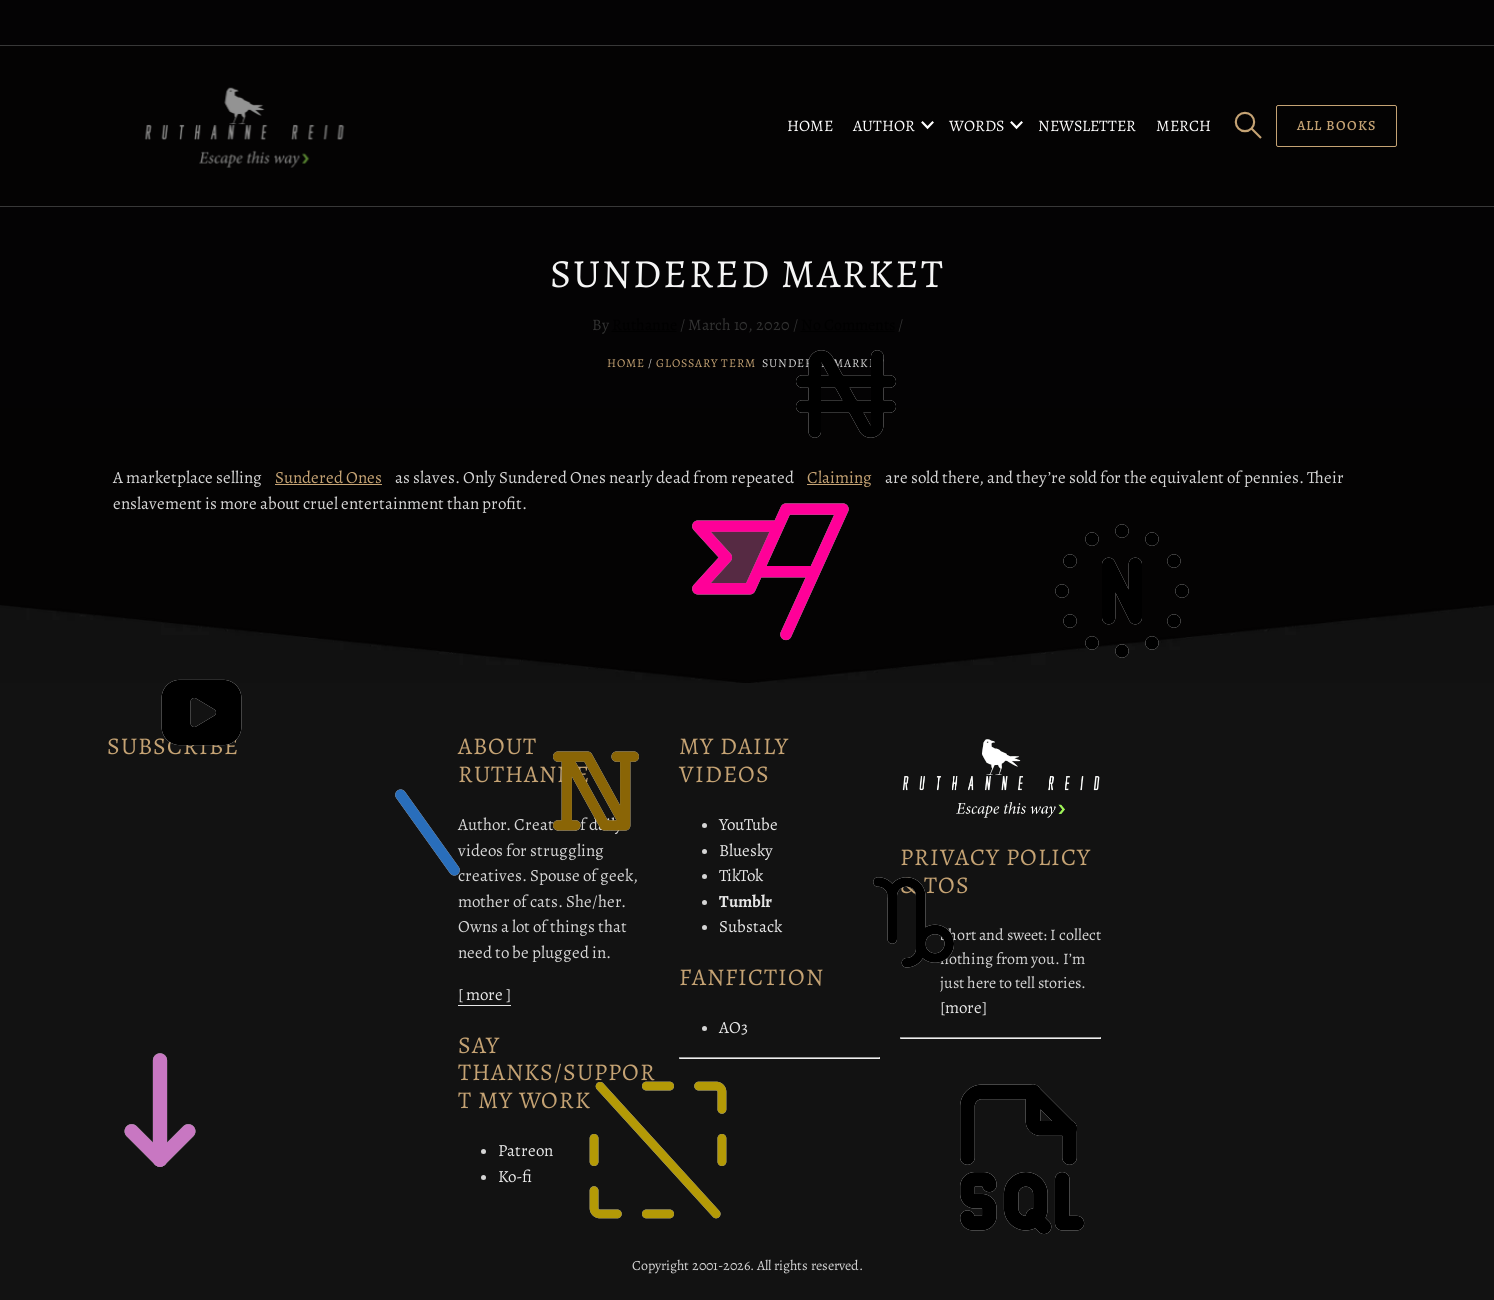  I want to click on indicates a SQL database file, so click(1018, 1157).